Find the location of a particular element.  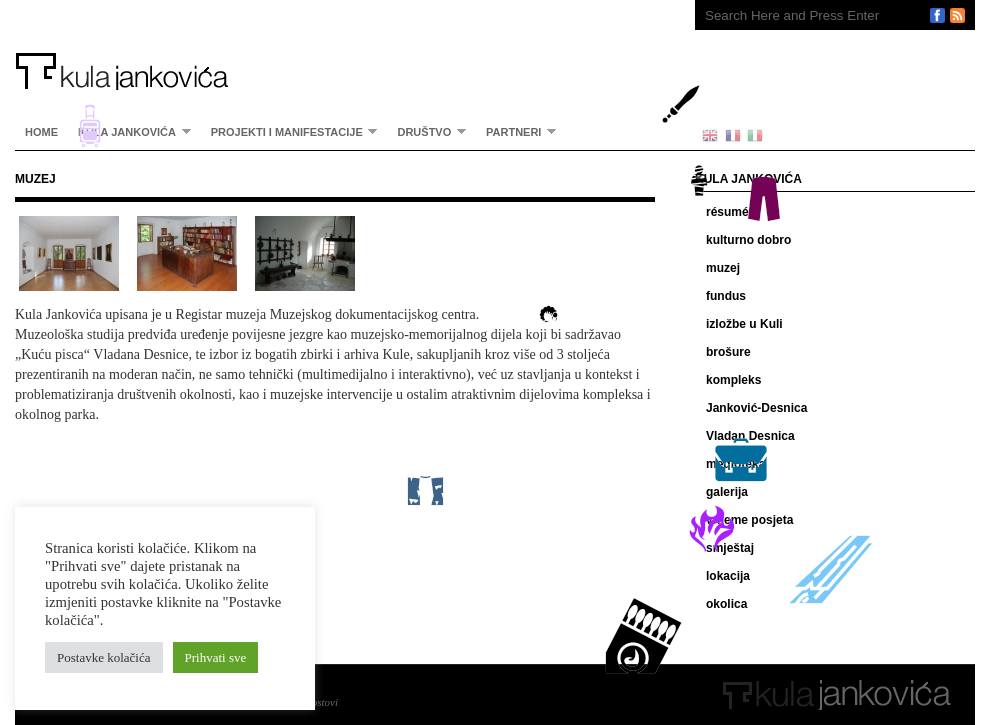

wooden planks or lumber resource in a crafting game is located at coordinates (830, 569).